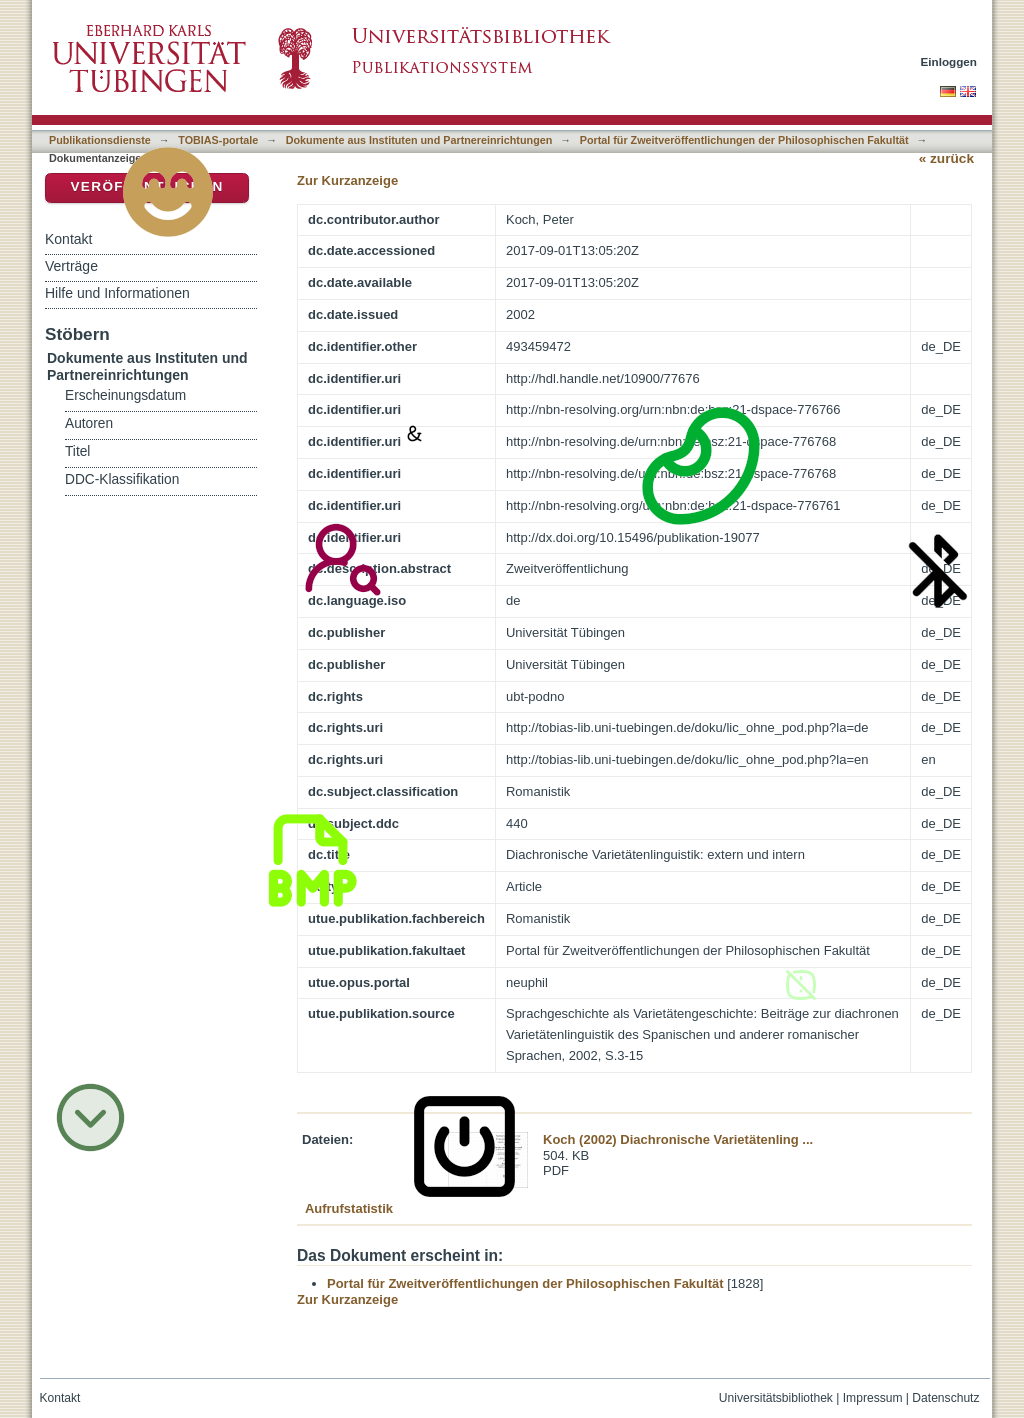  I want to click on disable or mute alert notifications, so click(801, 985).